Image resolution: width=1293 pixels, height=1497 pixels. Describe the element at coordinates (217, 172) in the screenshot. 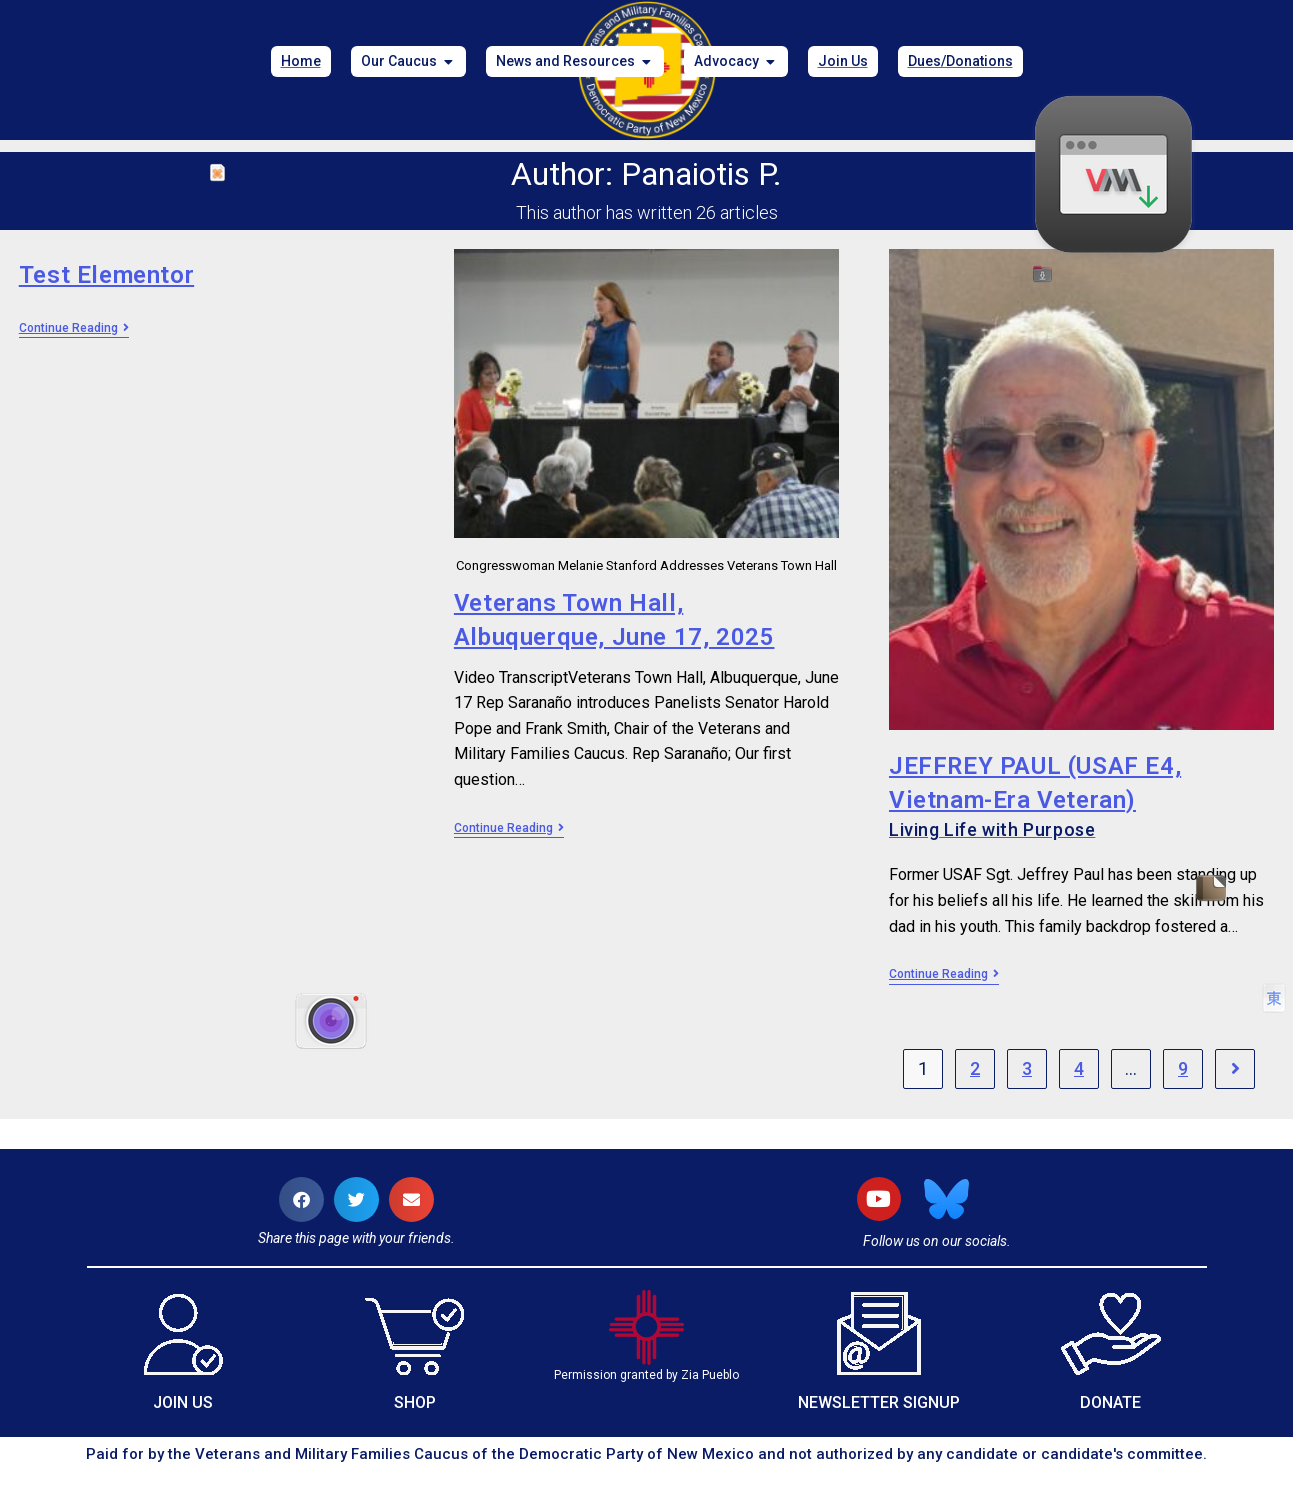

I see `a patch or diff file for code changes` at that location.